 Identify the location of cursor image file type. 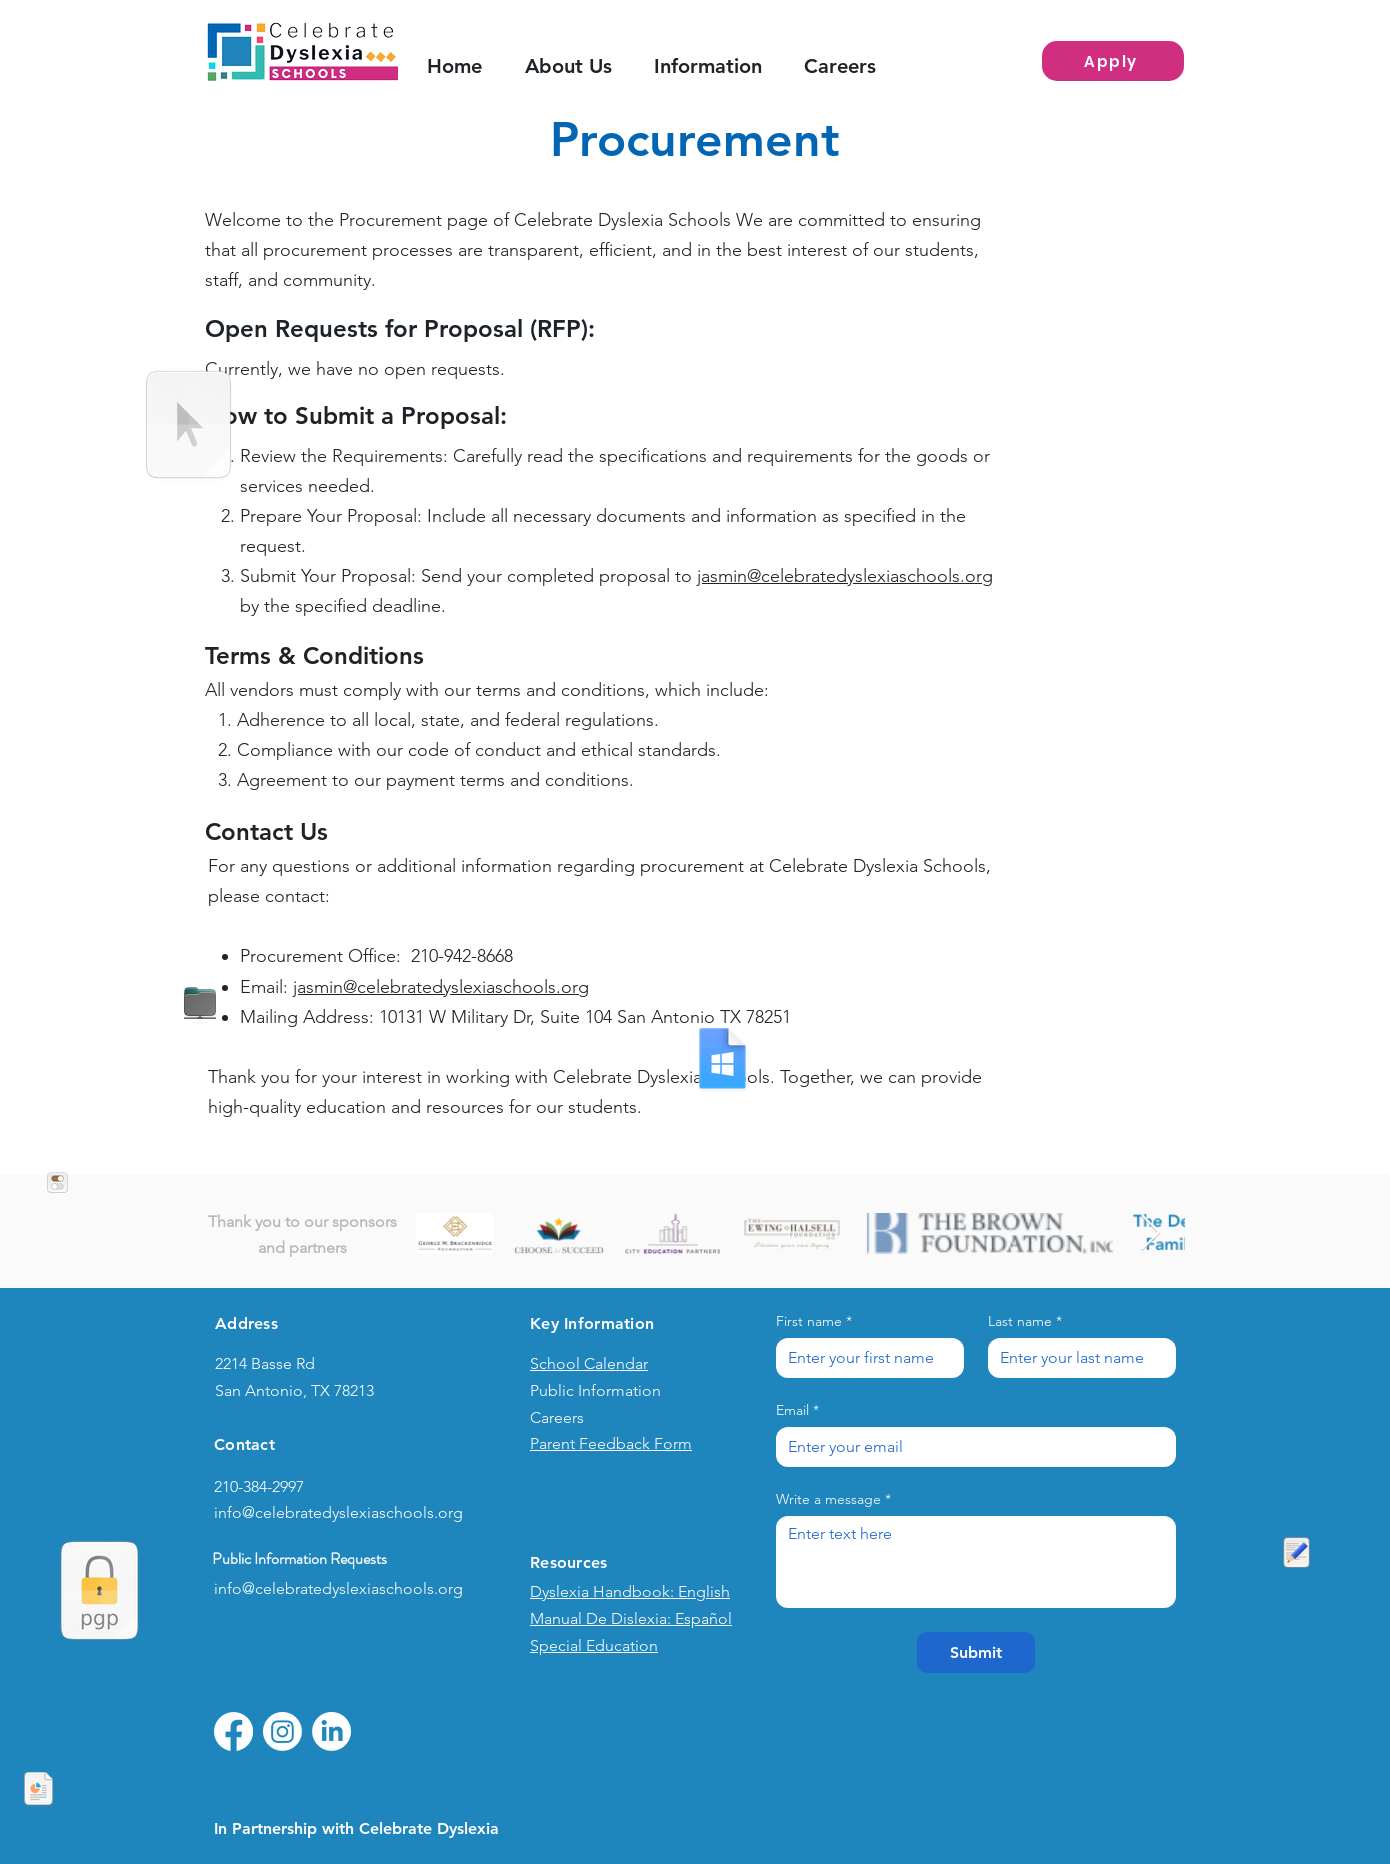
(188, 424).